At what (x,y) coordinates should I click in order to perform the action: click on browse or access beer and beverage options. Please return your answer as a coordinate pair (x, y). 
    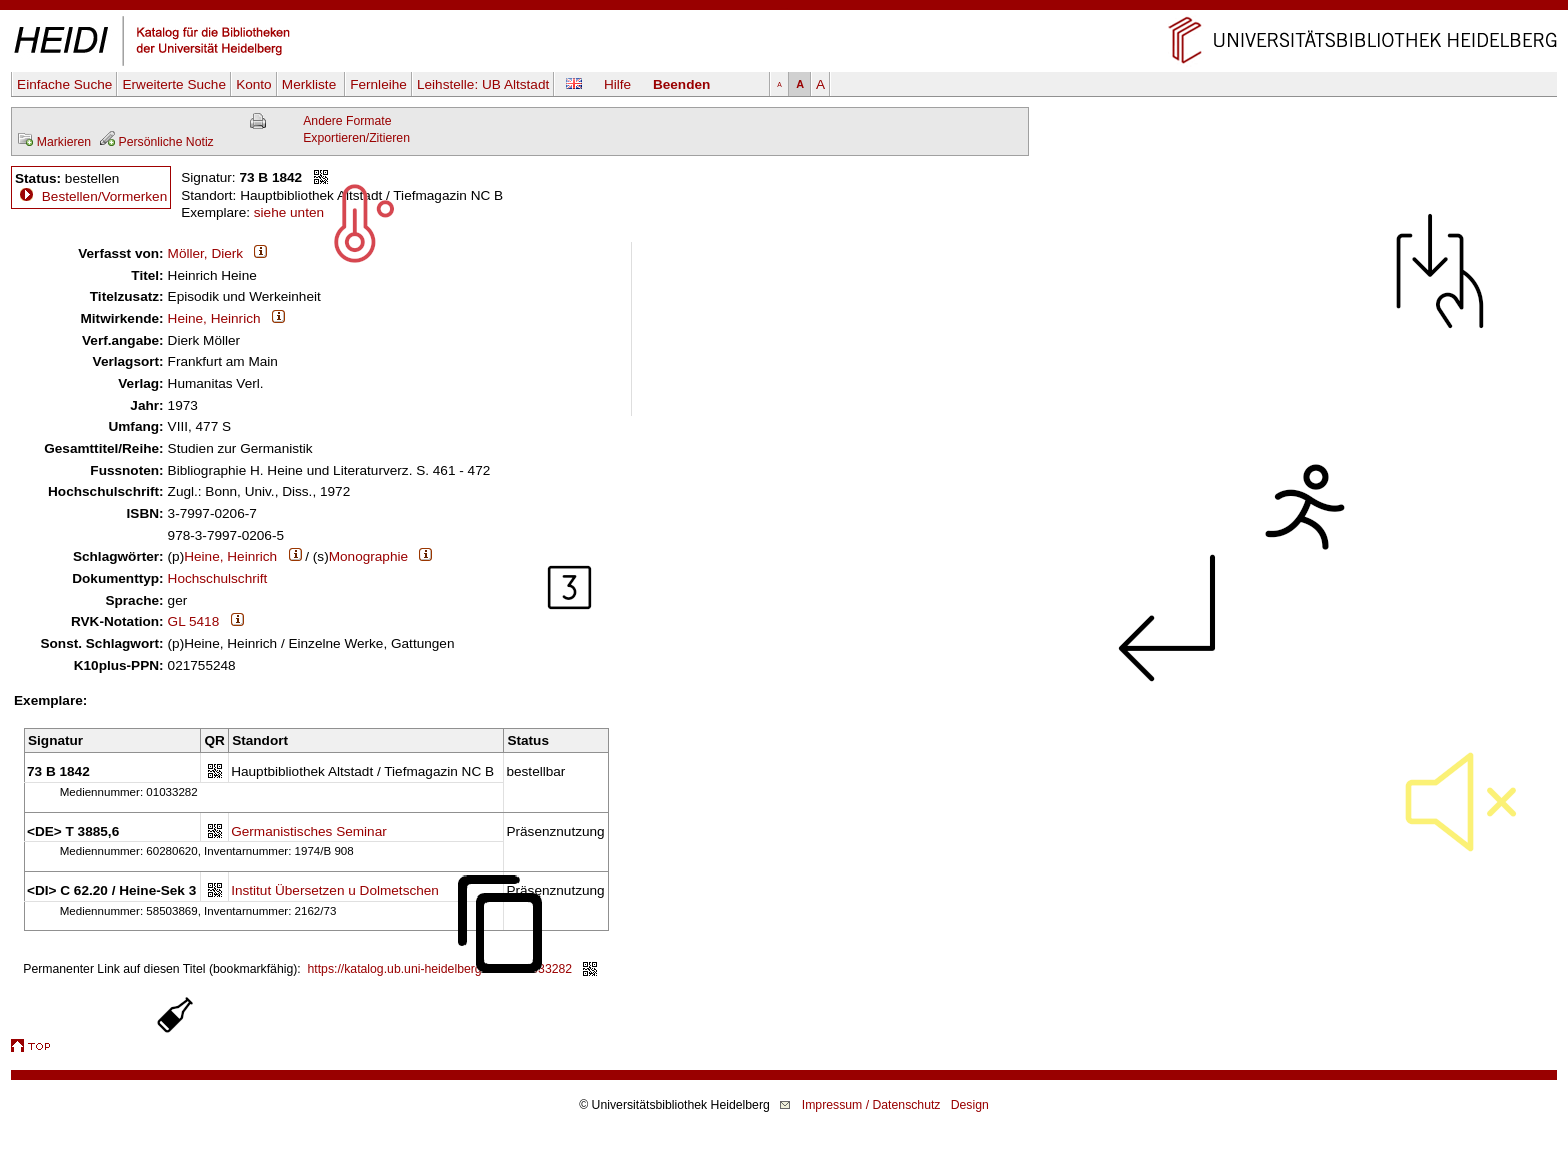
    Looking at the image, I should click on (174, 1015).